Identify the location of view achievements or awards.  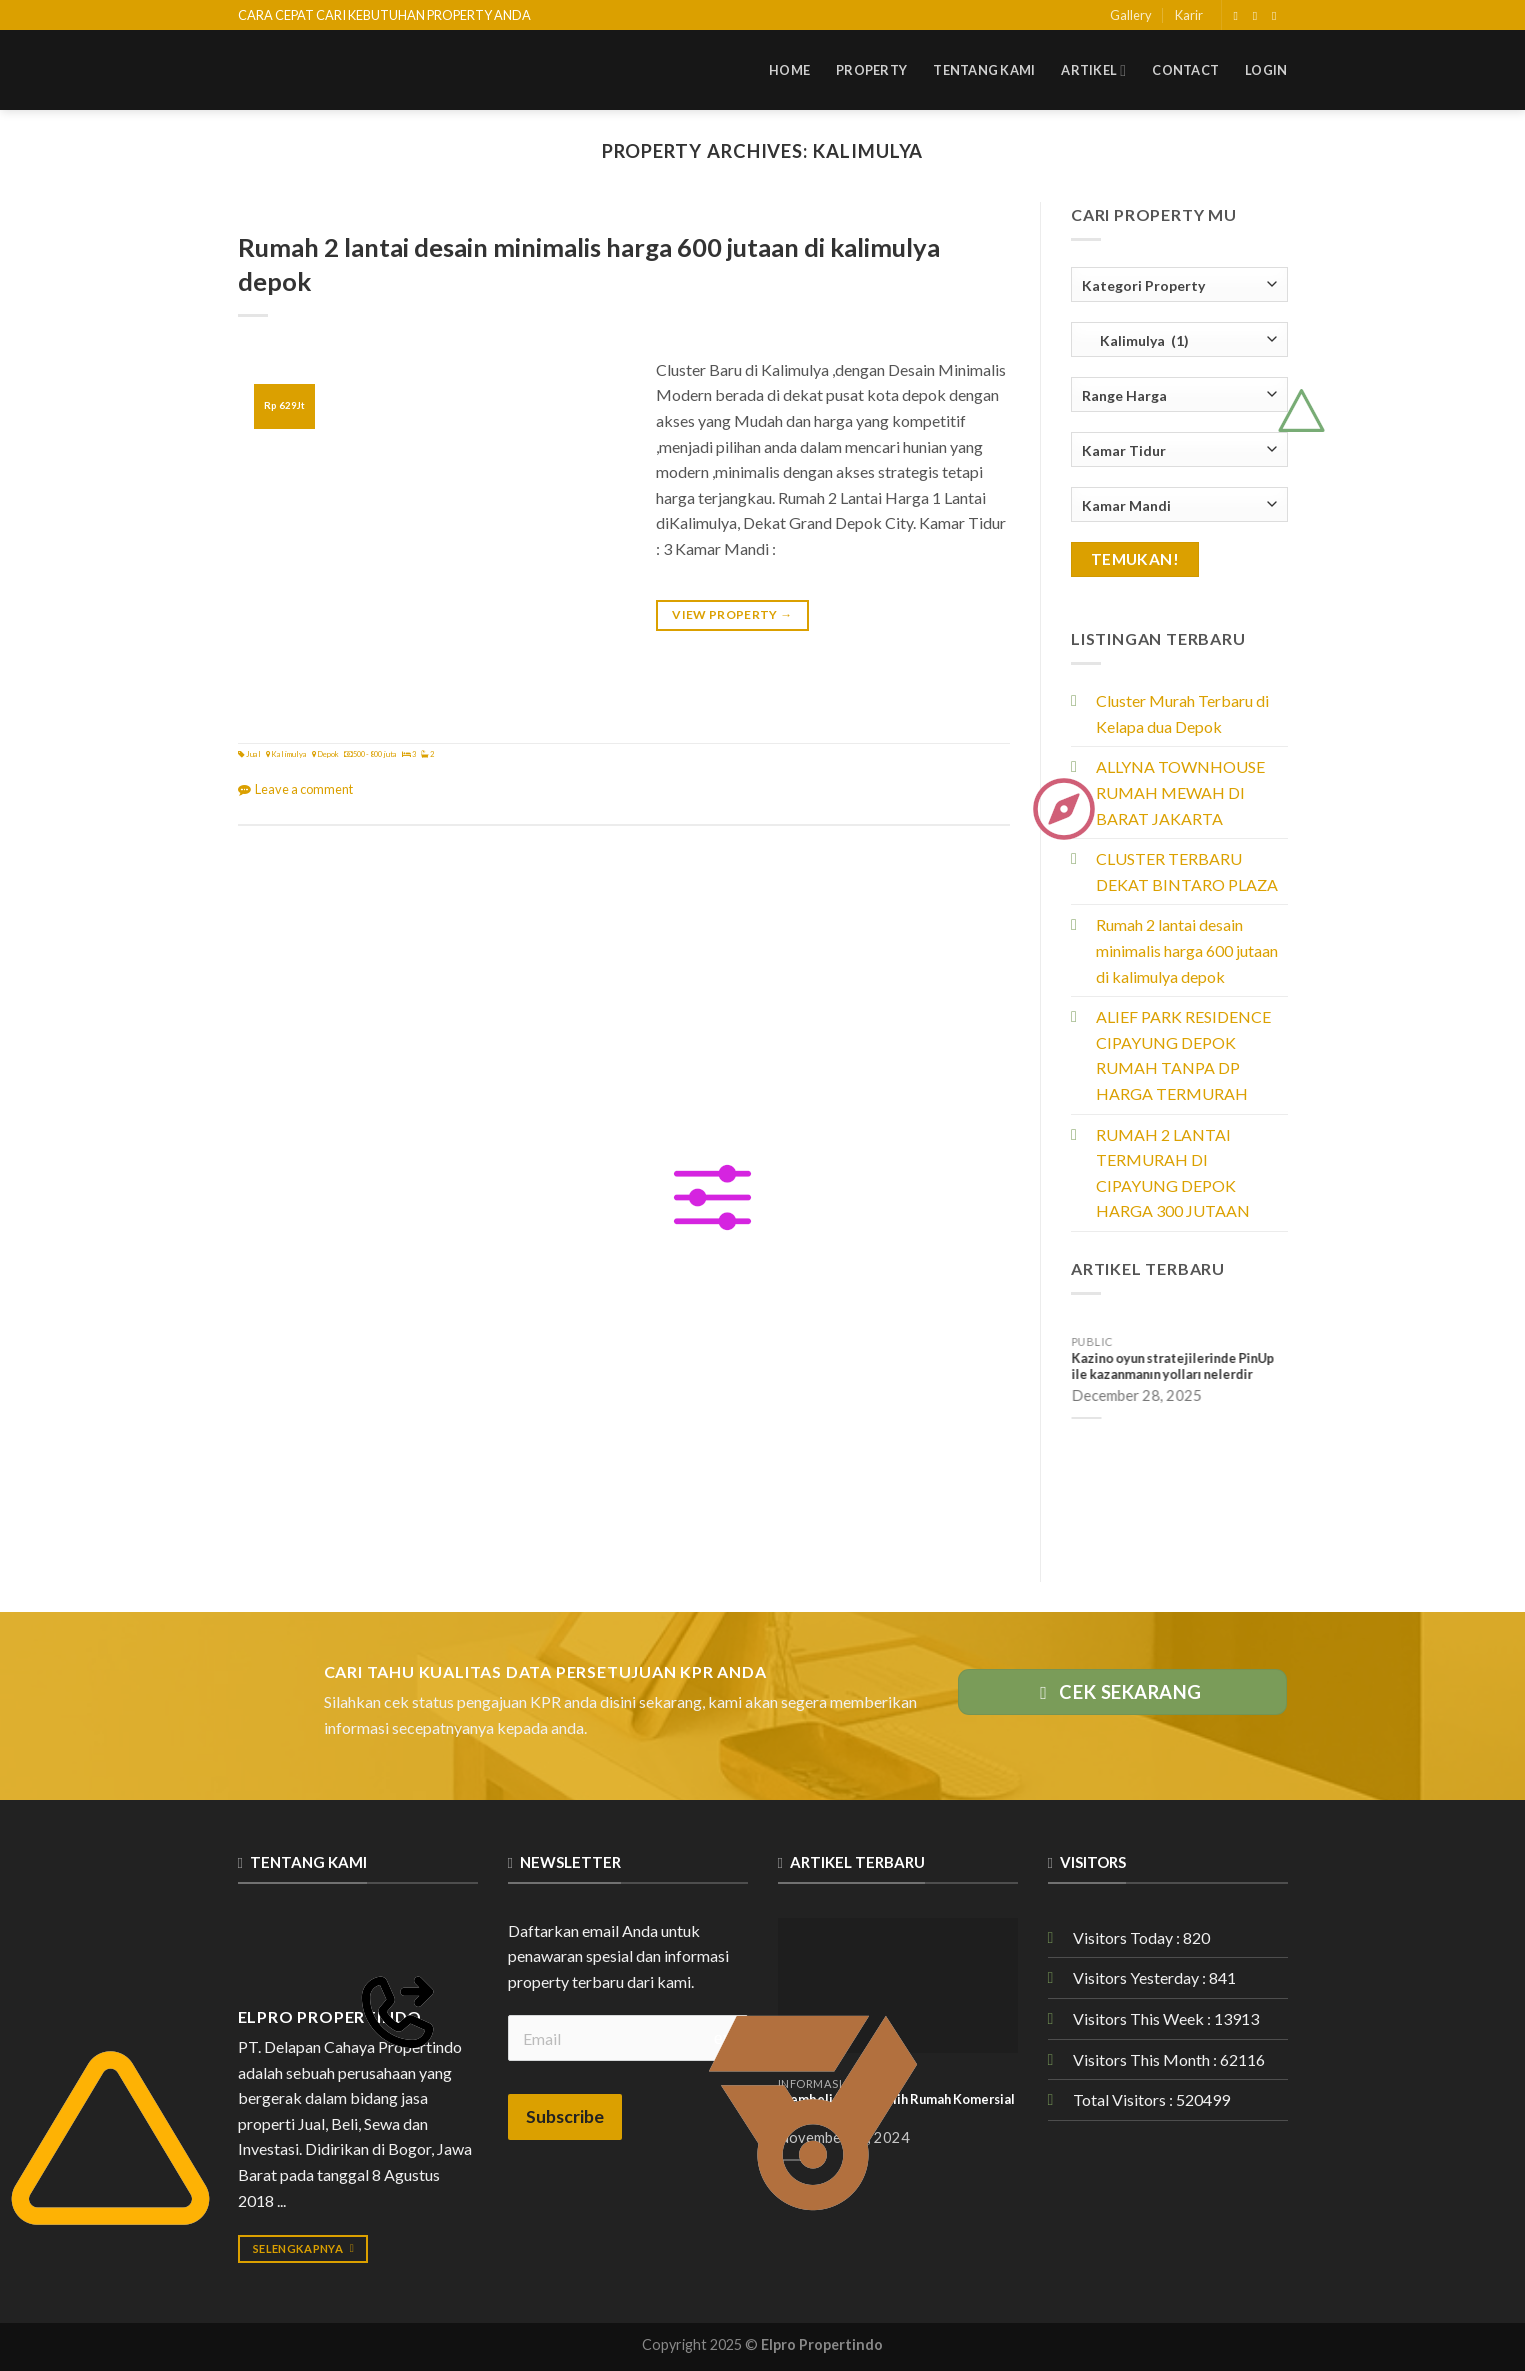
(813, 2113).